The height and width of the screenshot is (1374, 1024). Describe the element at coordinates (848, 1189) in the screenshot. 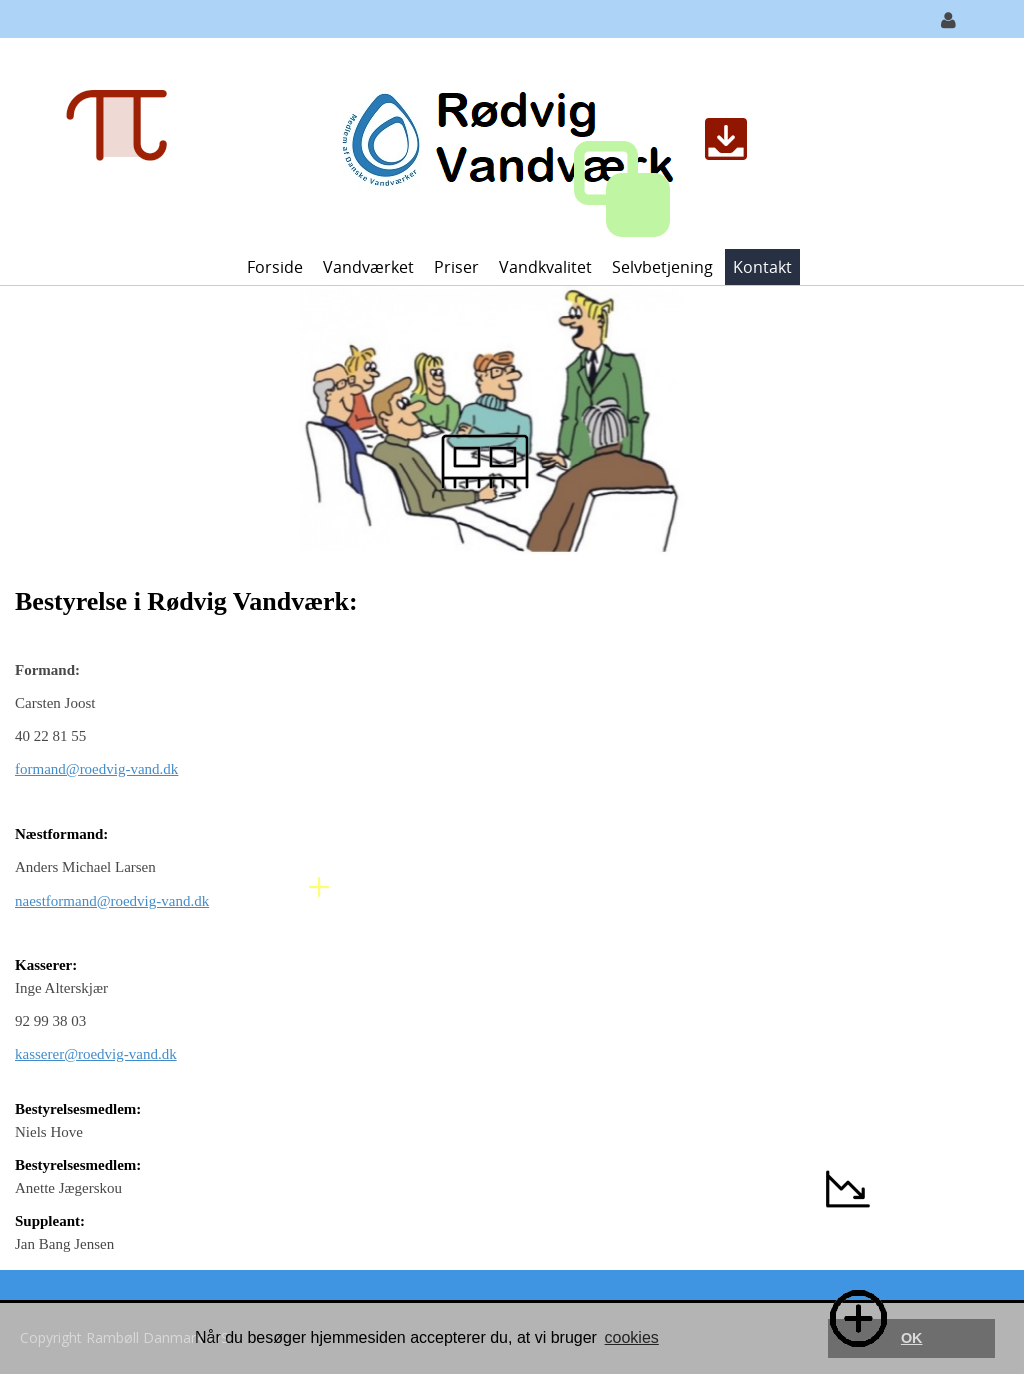

I see `view declining metrics or trends` at that location.